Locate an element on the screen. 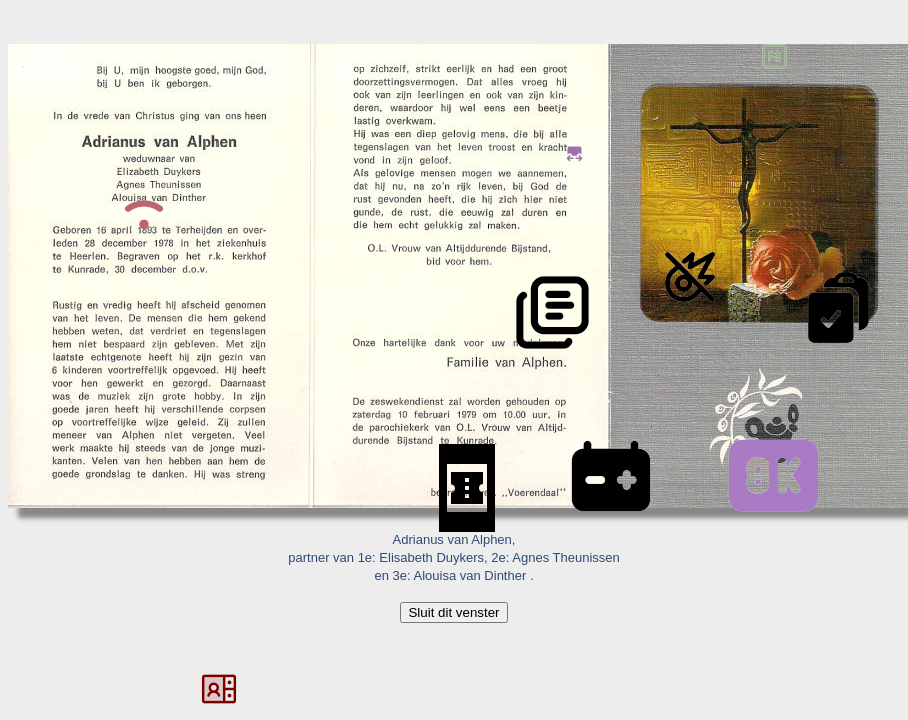 The image size is (908, 720). mark task or document as complete is located at coordinates (838, 307).